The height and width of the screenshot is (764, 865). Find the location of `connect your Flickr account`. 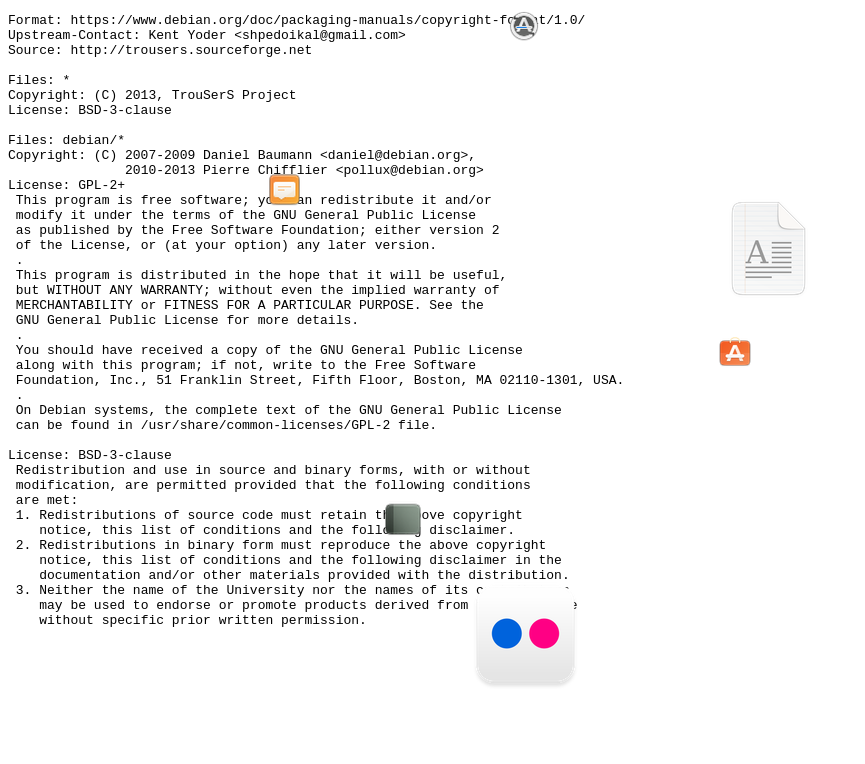

connect your Flickr account is located at coordinates (525, 633).